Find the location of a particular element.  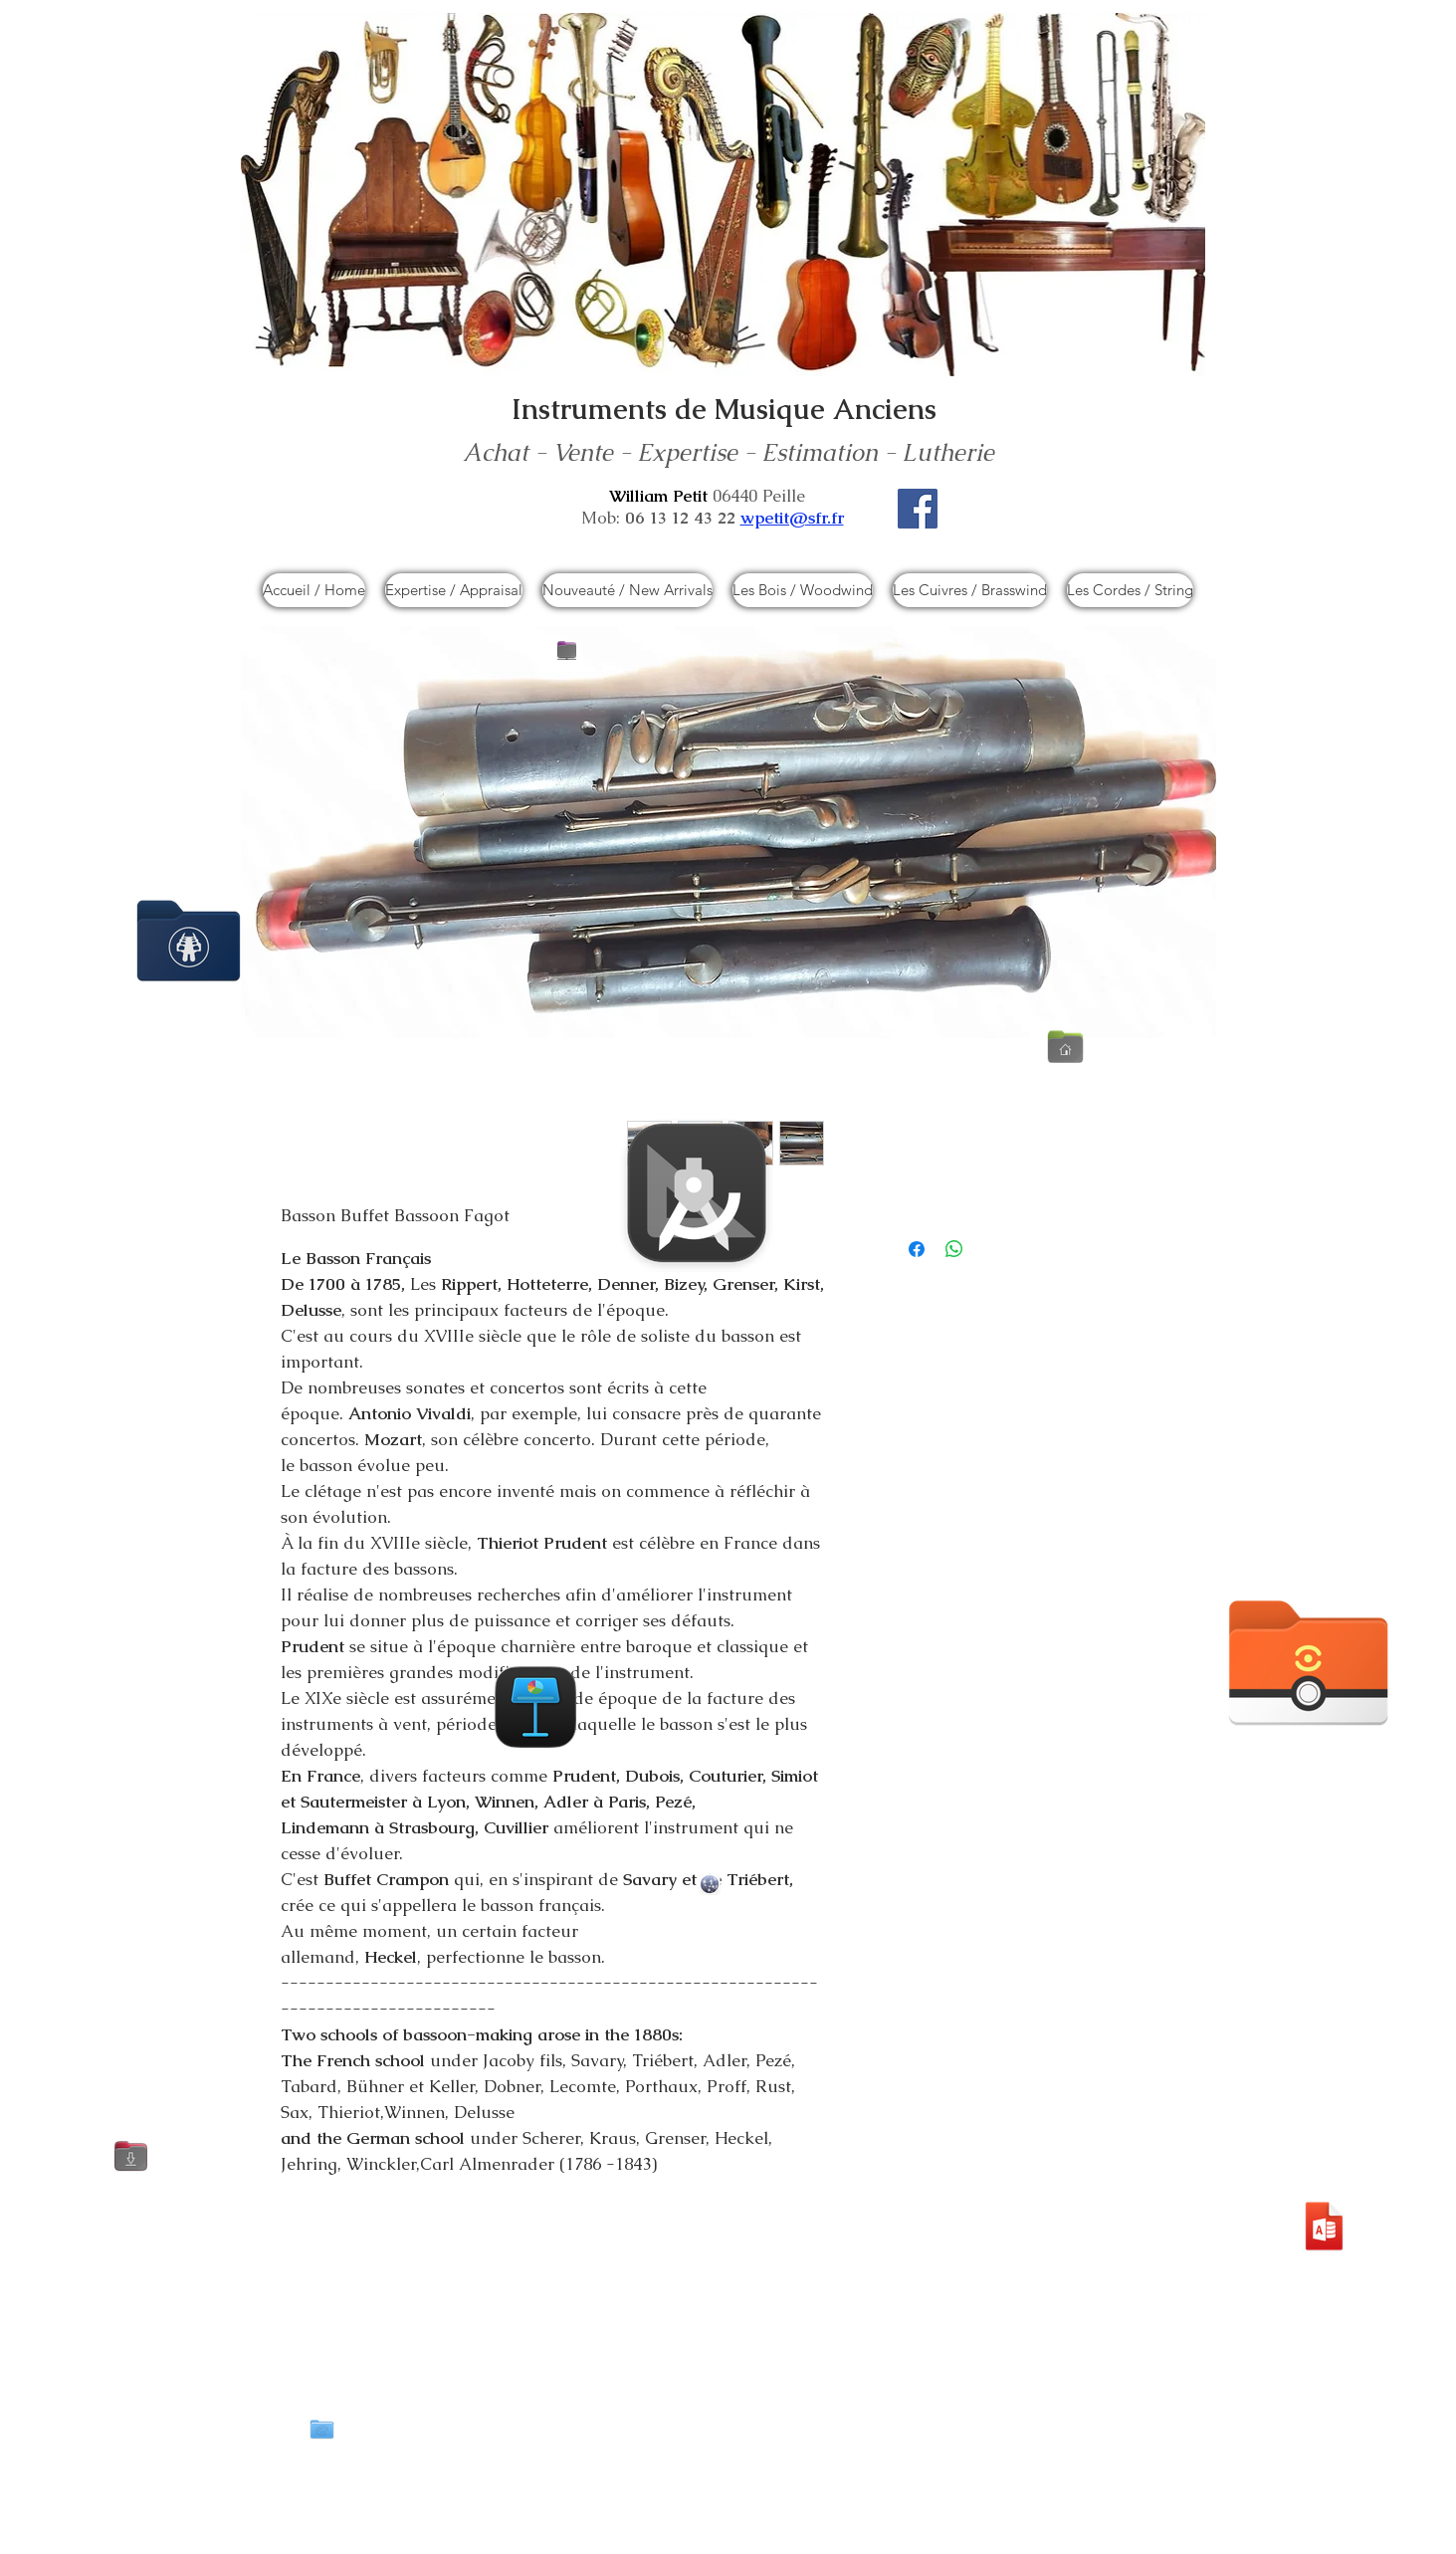

a microsoft access database file is located at coordinates (1324, 2226).